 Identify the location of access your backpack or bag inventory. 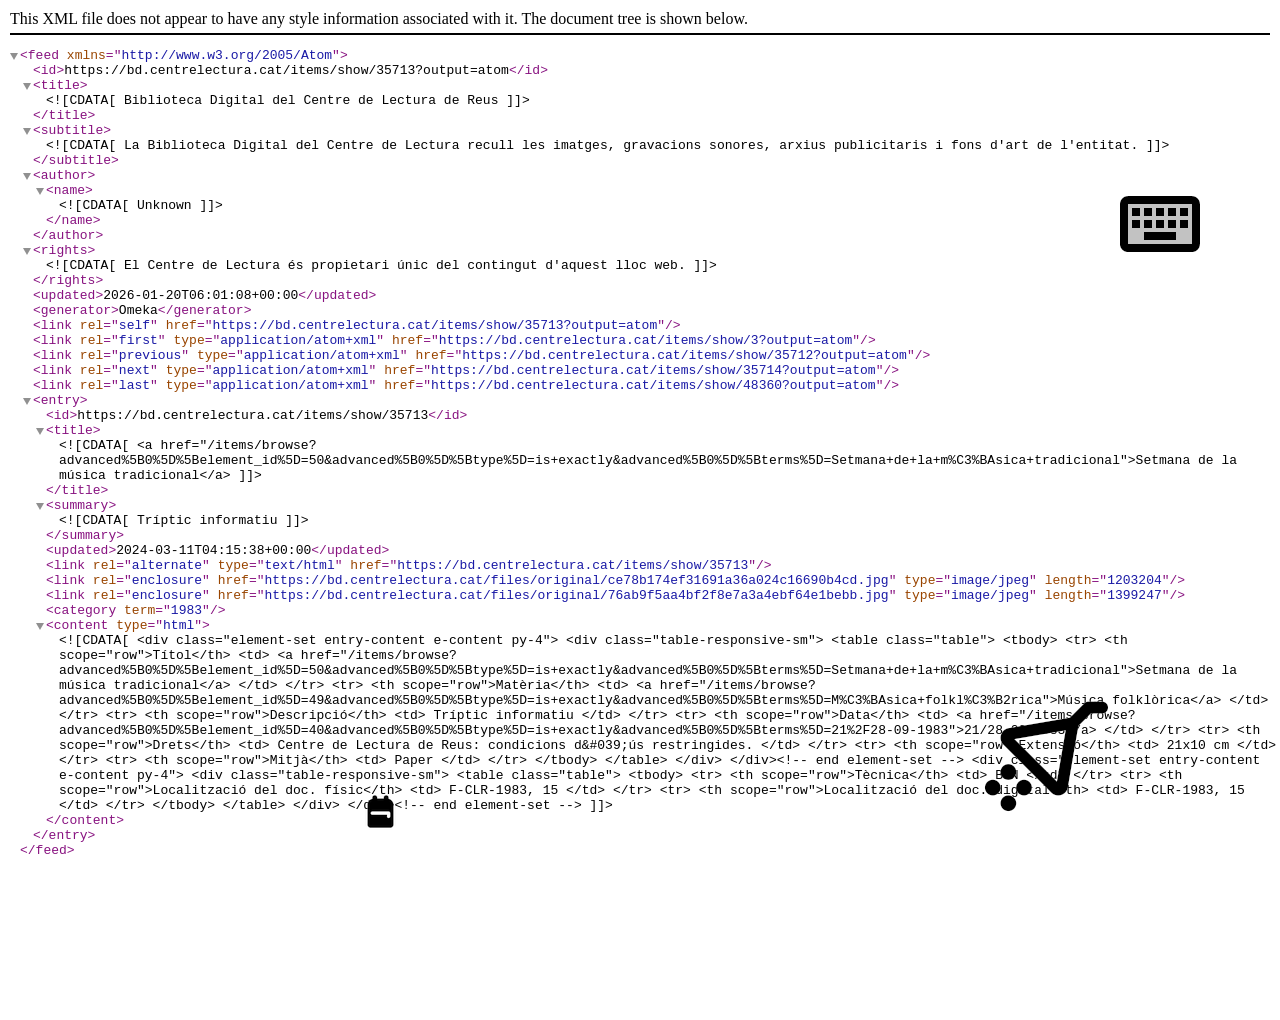
(380, 811).